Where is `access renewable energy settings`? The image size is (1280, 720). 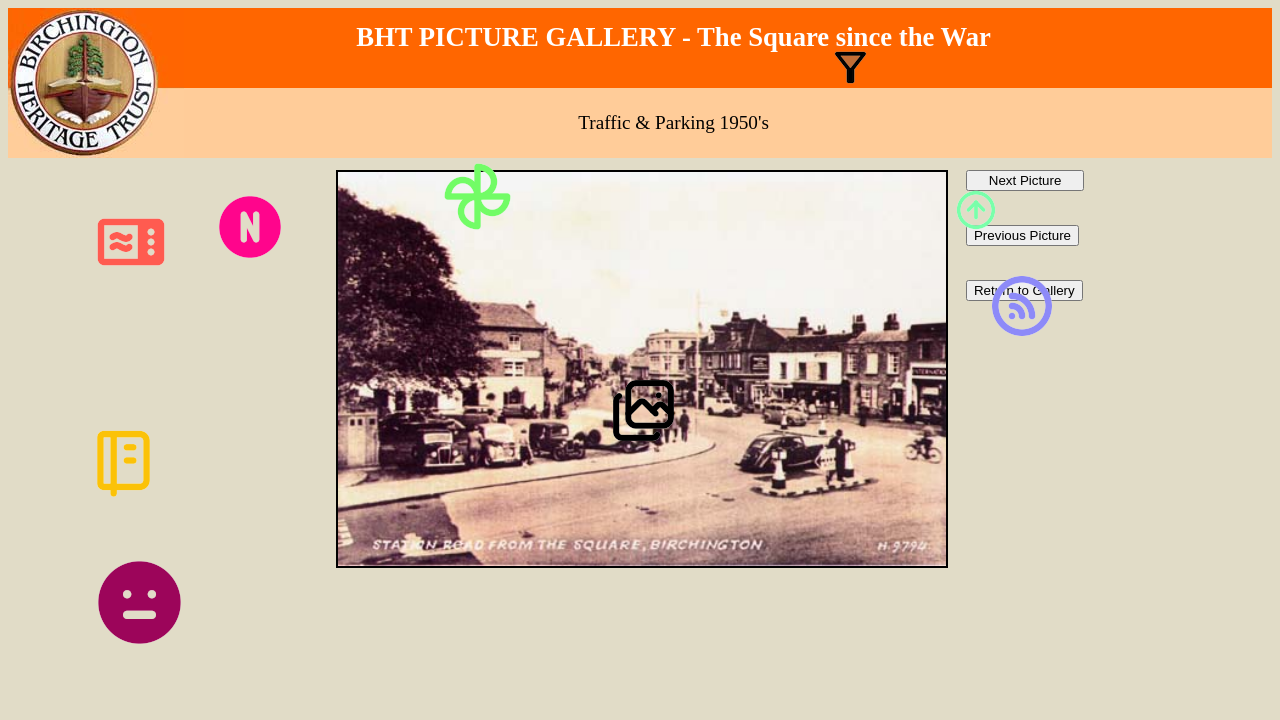
access renewable energy settings is located at coordinates (477, 196).